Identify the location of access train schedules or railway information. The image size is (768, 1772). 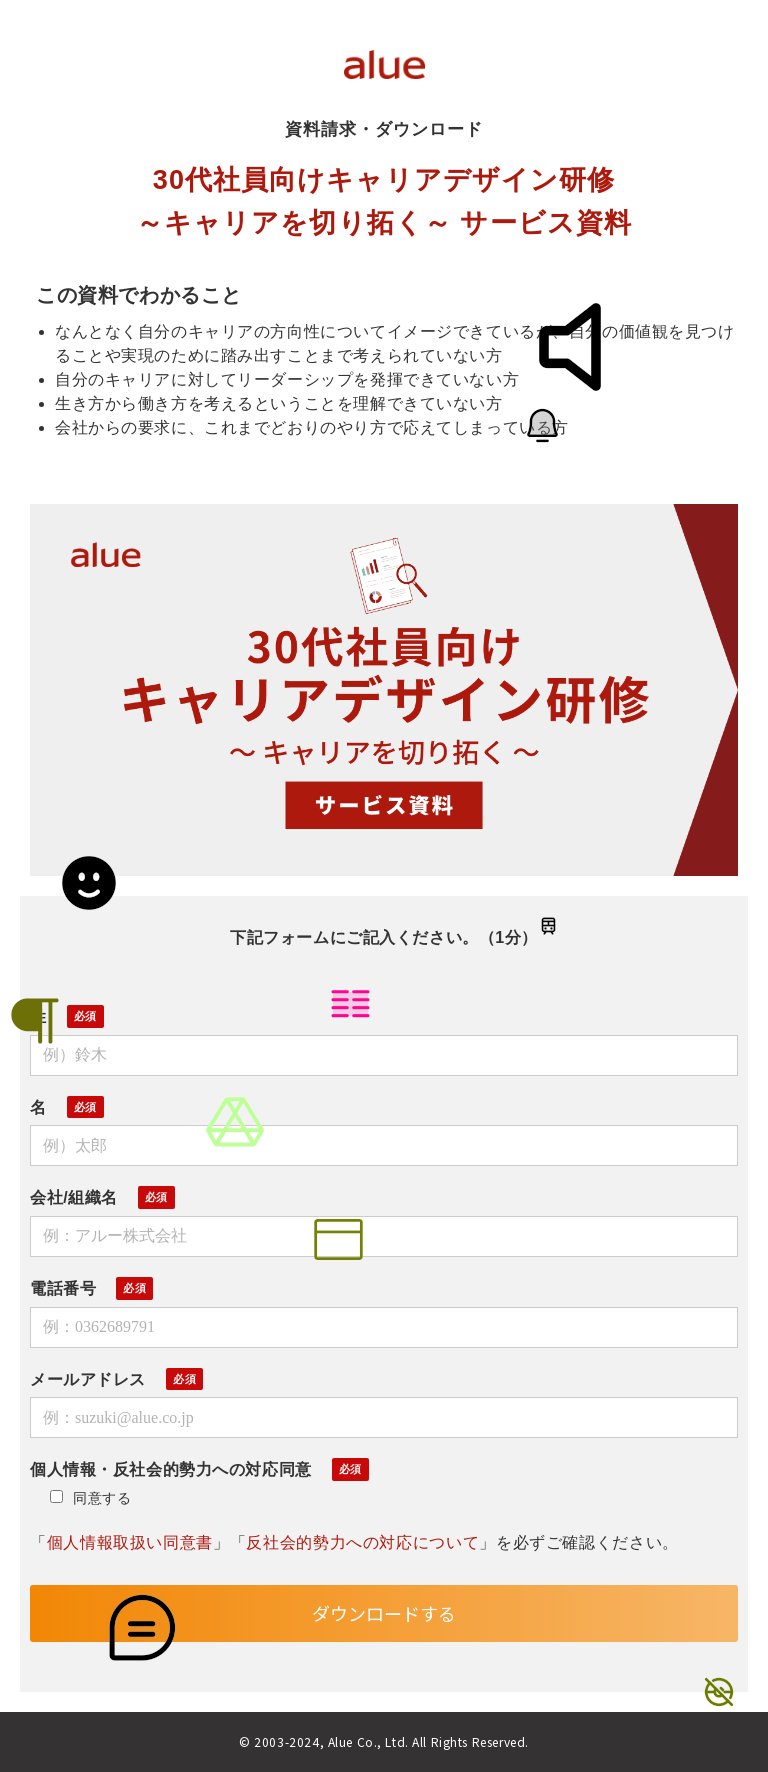
(548, 925).